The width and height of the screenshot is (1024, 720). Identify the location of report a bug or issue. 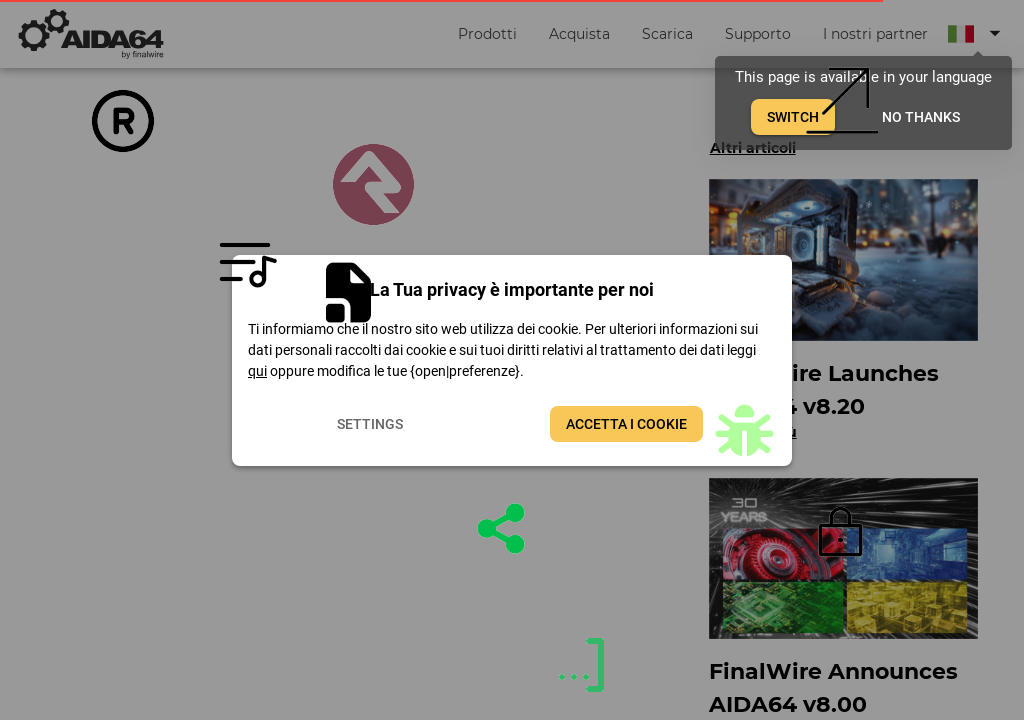
(744, 430).